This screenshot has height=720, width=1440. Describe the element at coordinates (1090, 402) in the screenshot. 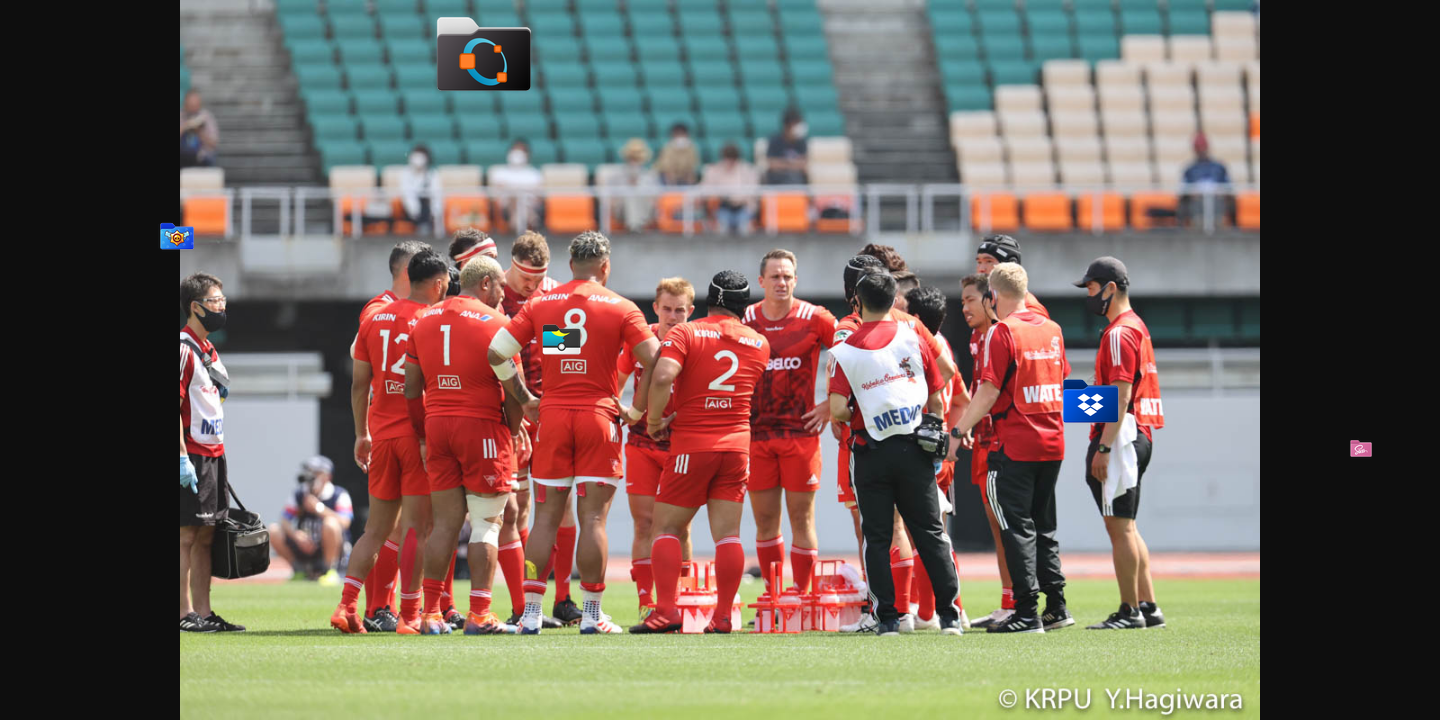

I see `open your Dropbox synced folder` at that location.